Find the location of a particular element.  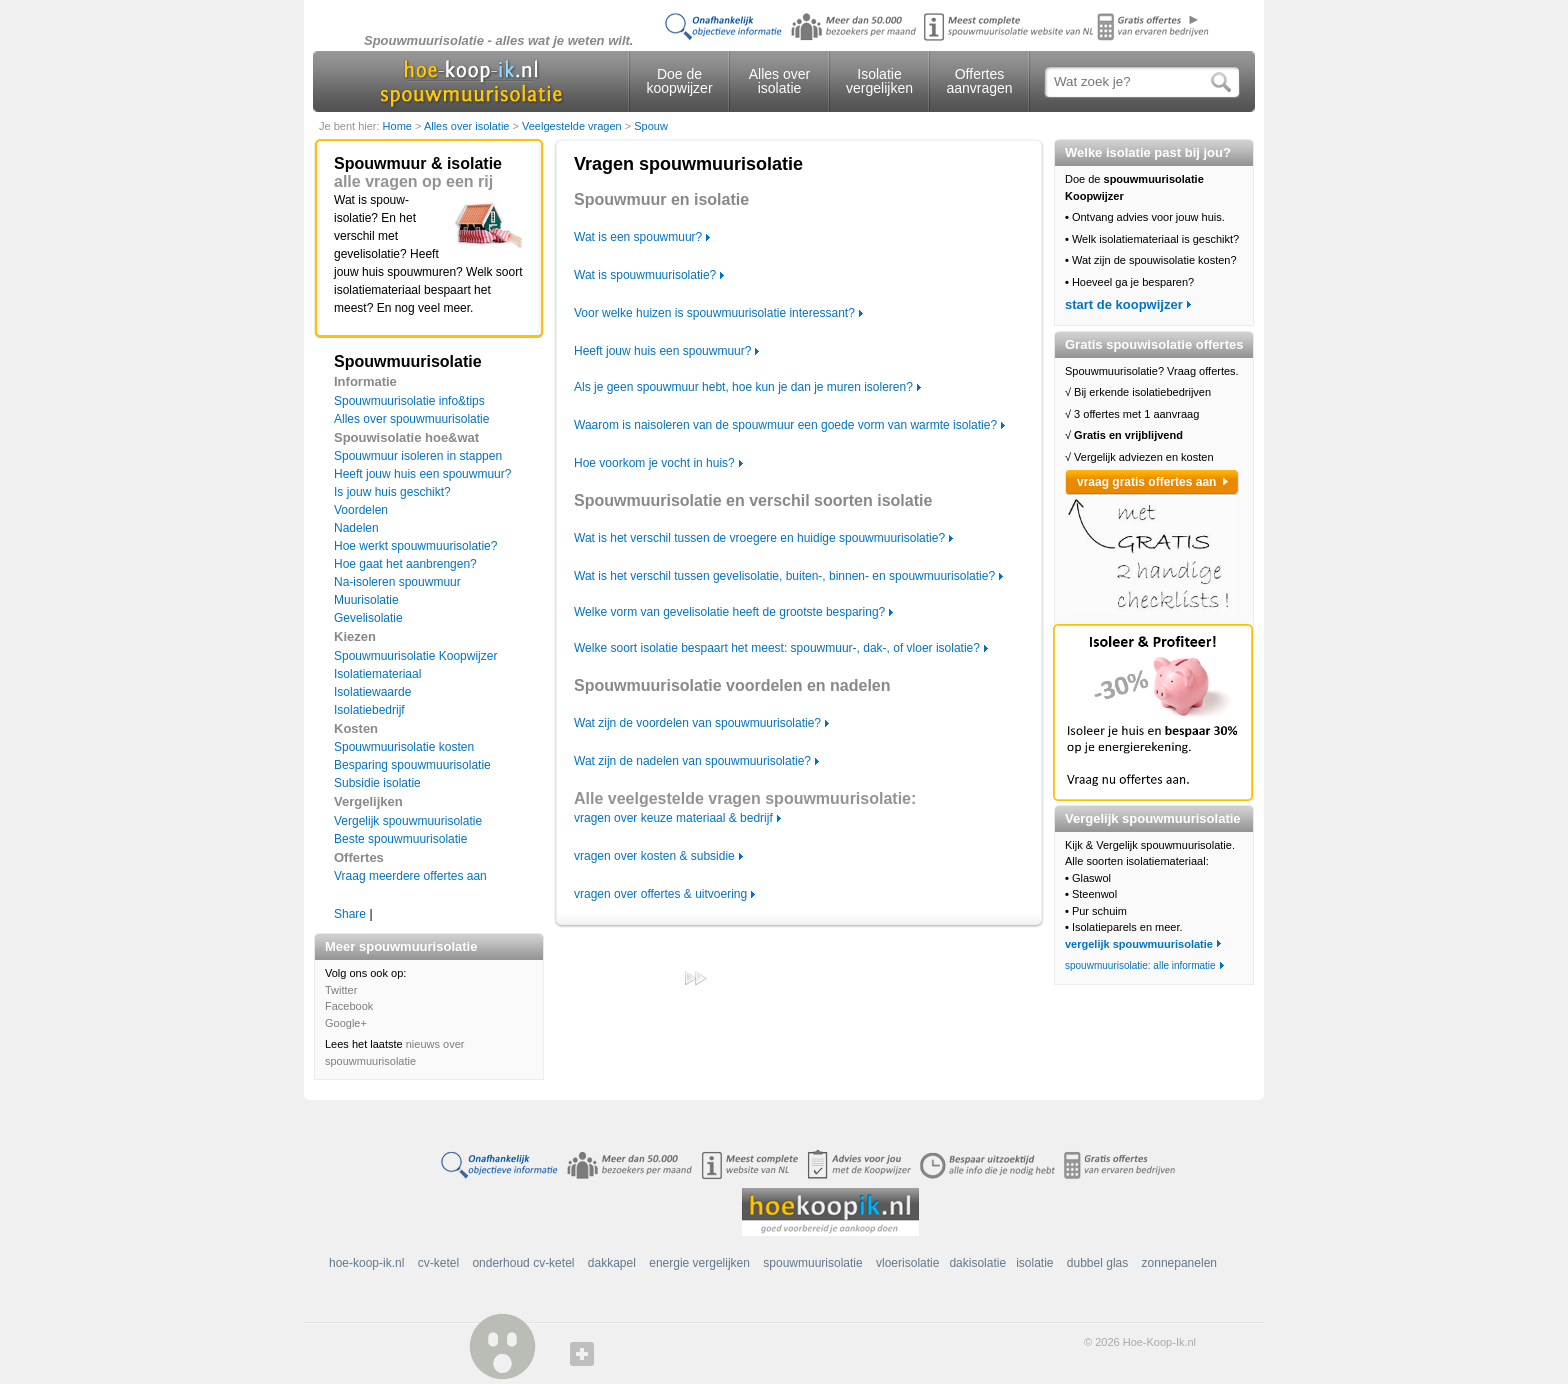

zoom in on the current view is located at coordinates (582, 1354).